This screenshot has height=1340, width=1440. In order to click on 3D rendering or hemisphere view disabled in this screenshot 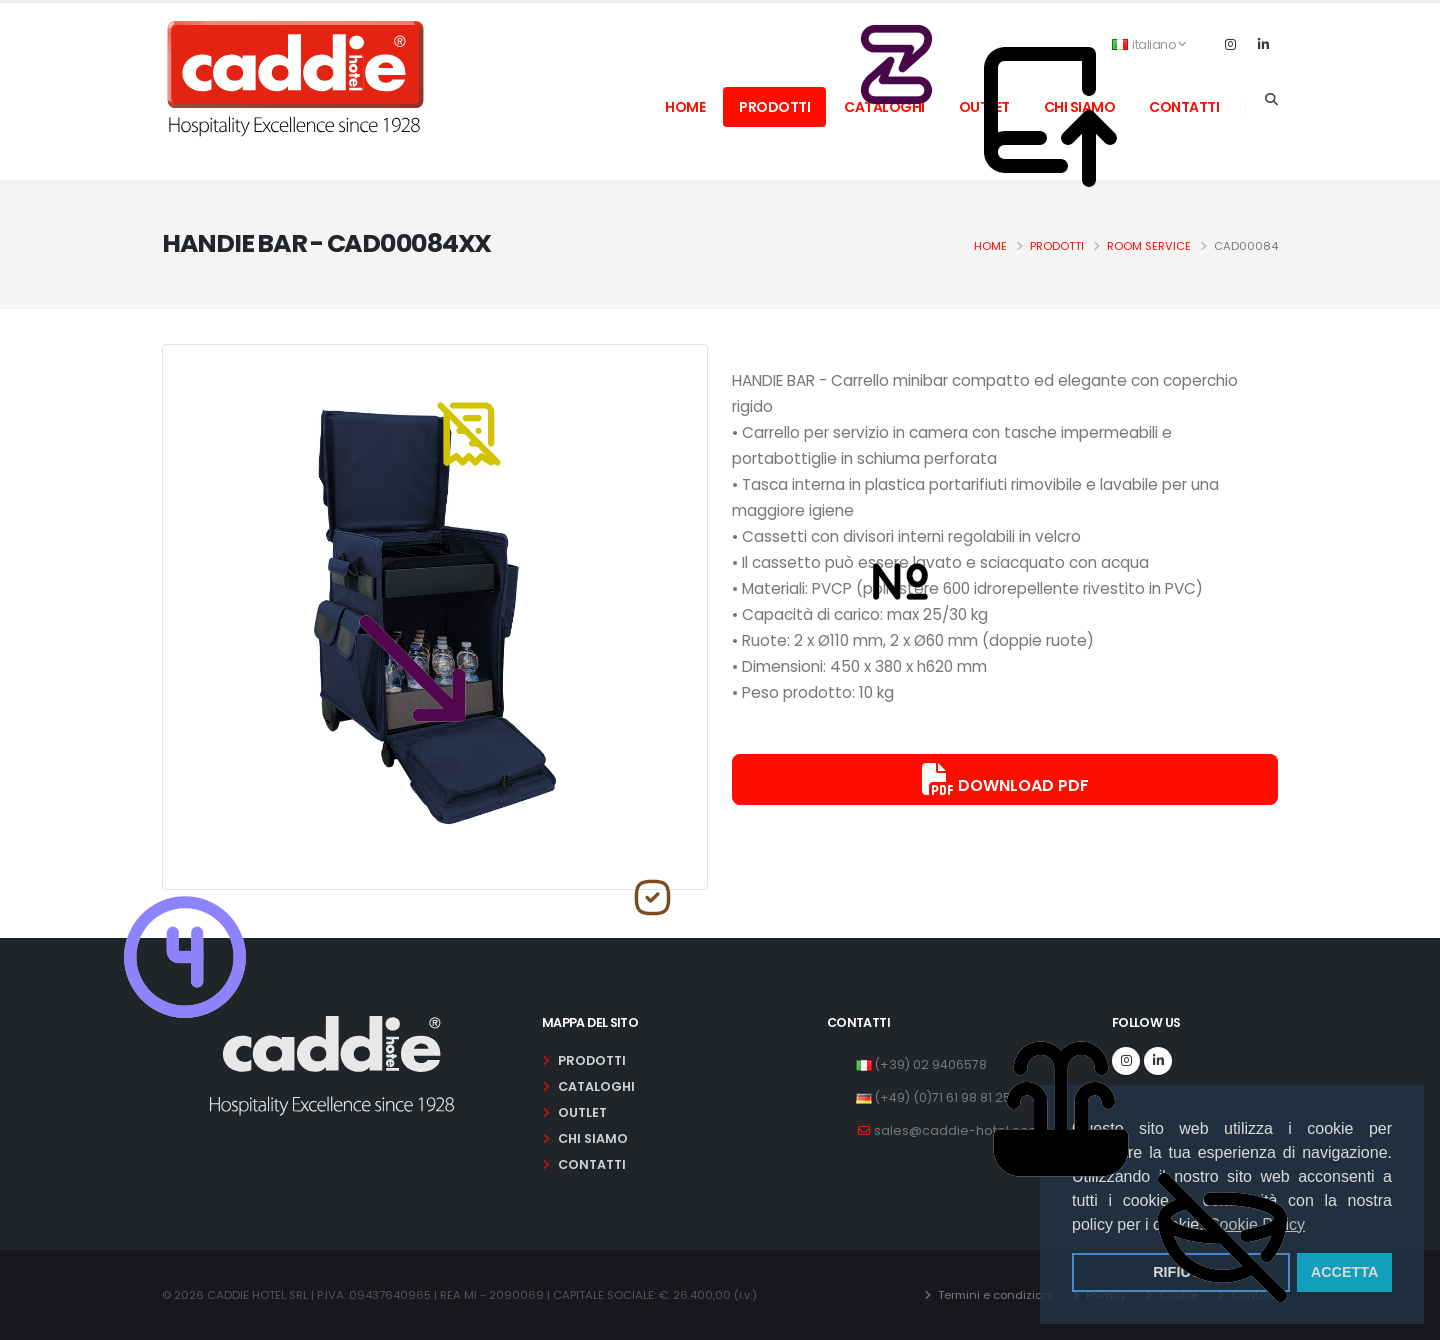, I will do `click(1222, 1237)`.